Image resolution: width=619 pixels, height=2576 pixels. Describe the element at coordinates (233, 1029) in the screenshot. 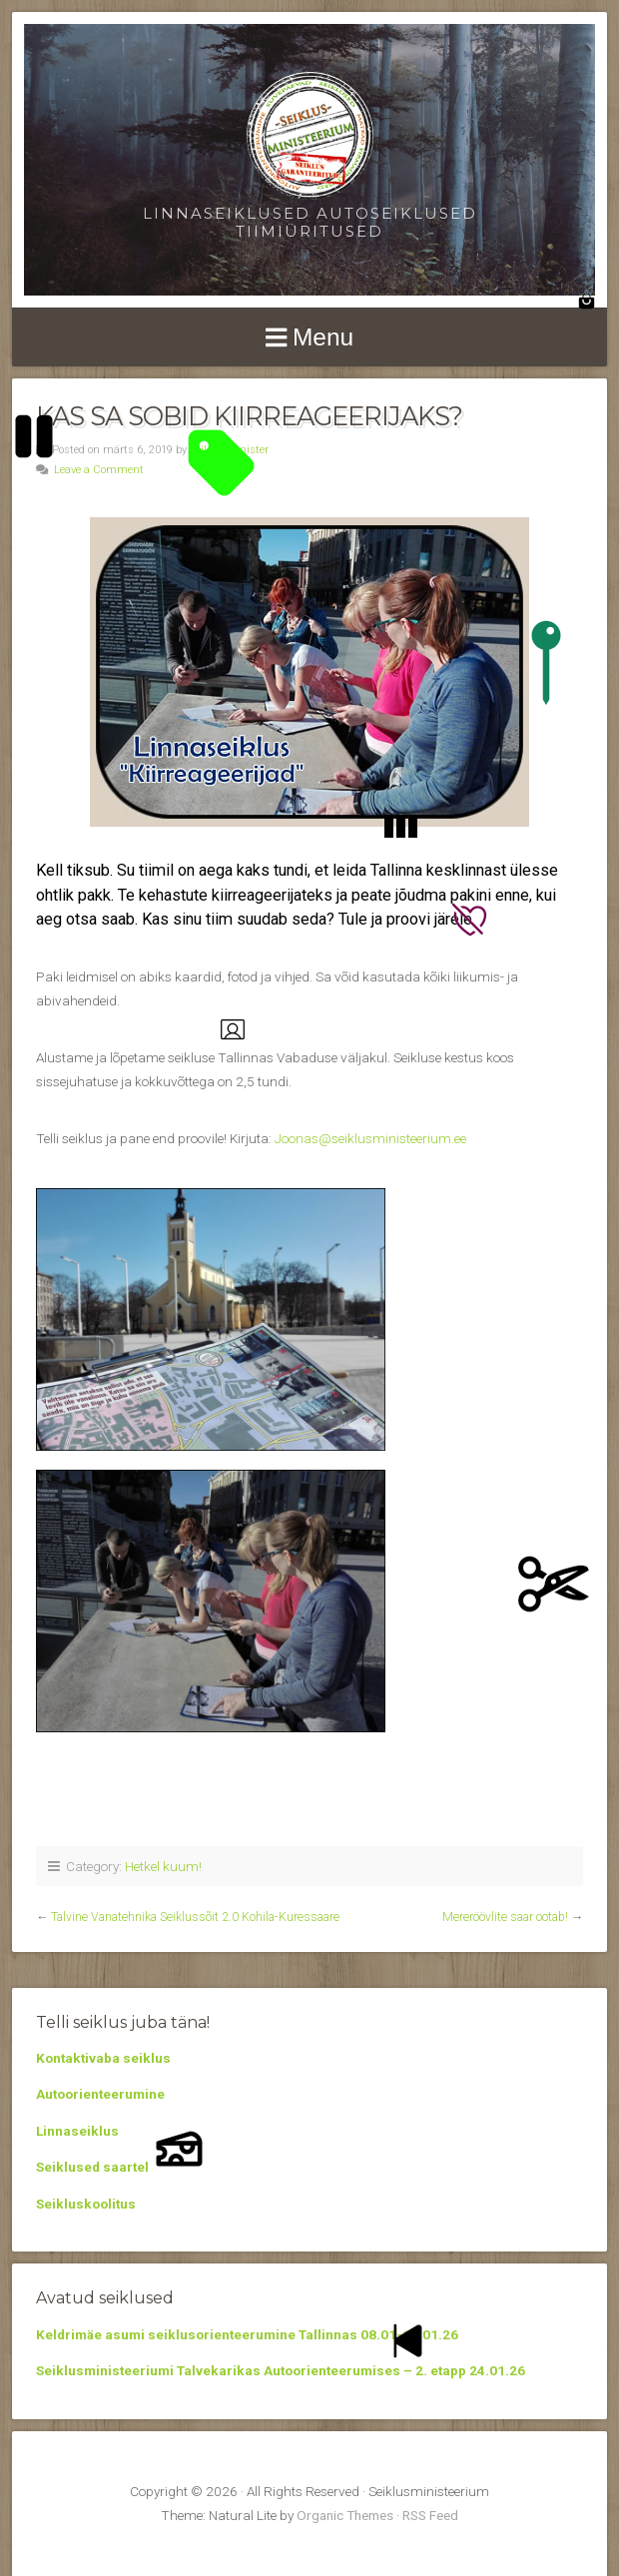

I see `view user profile` at that location.